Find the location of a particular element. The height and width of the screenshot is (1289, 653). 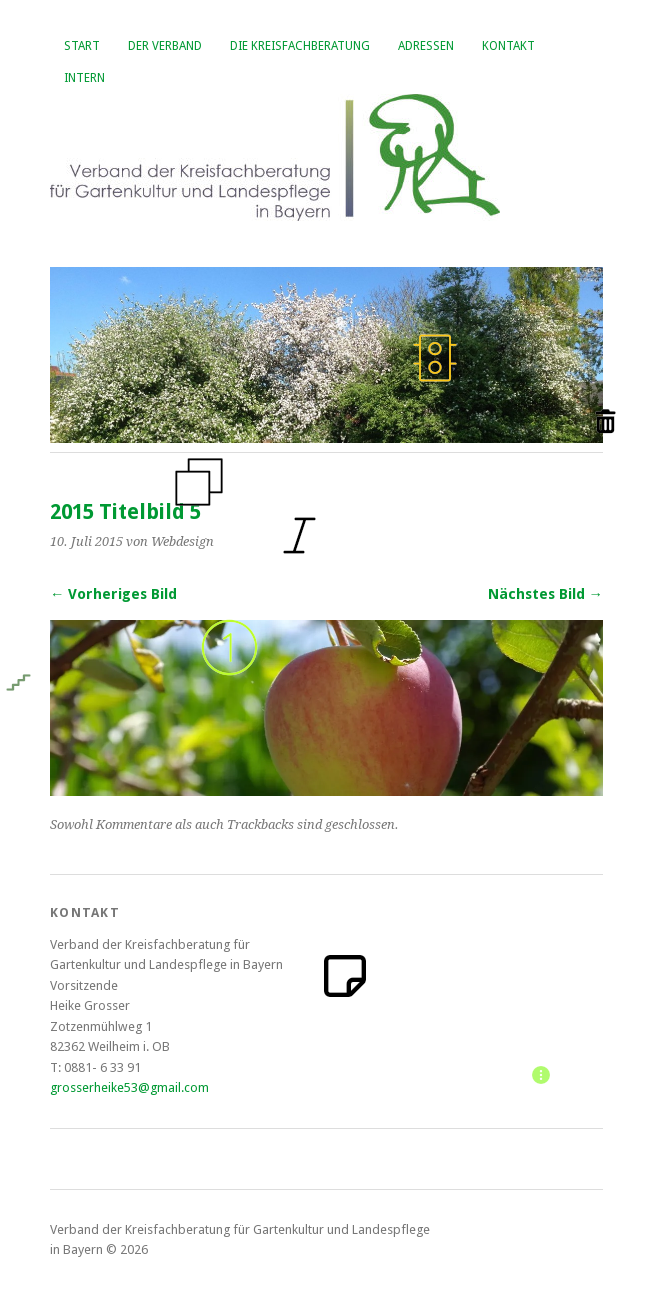

indicates the first step in a sequence or process is located at coordinates (229, 647).